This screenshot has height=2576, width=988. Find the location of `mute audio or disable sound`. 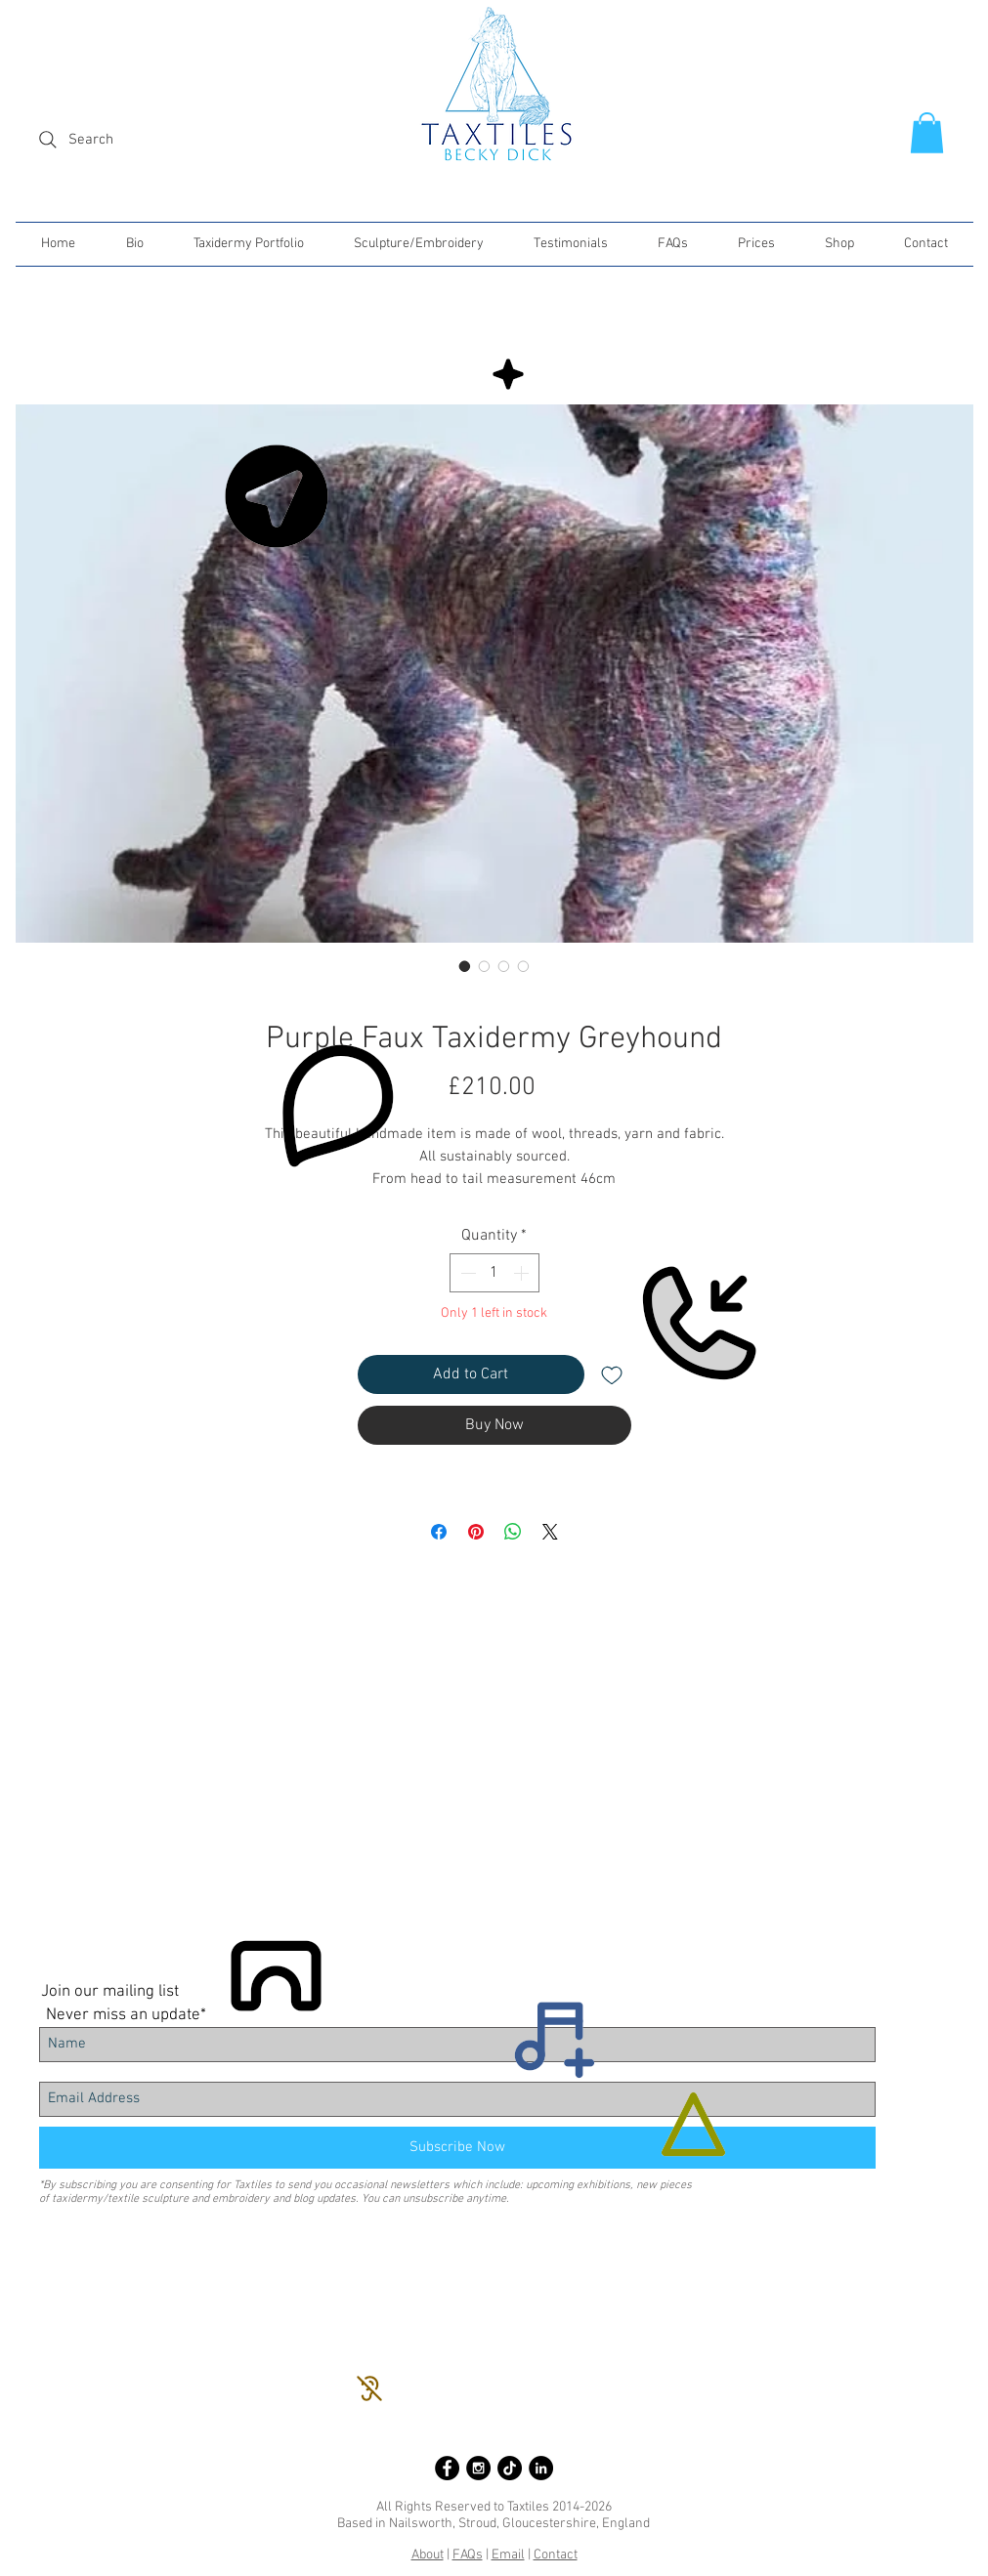

mute audio or disable sound is located at coordinates (369, 2388).